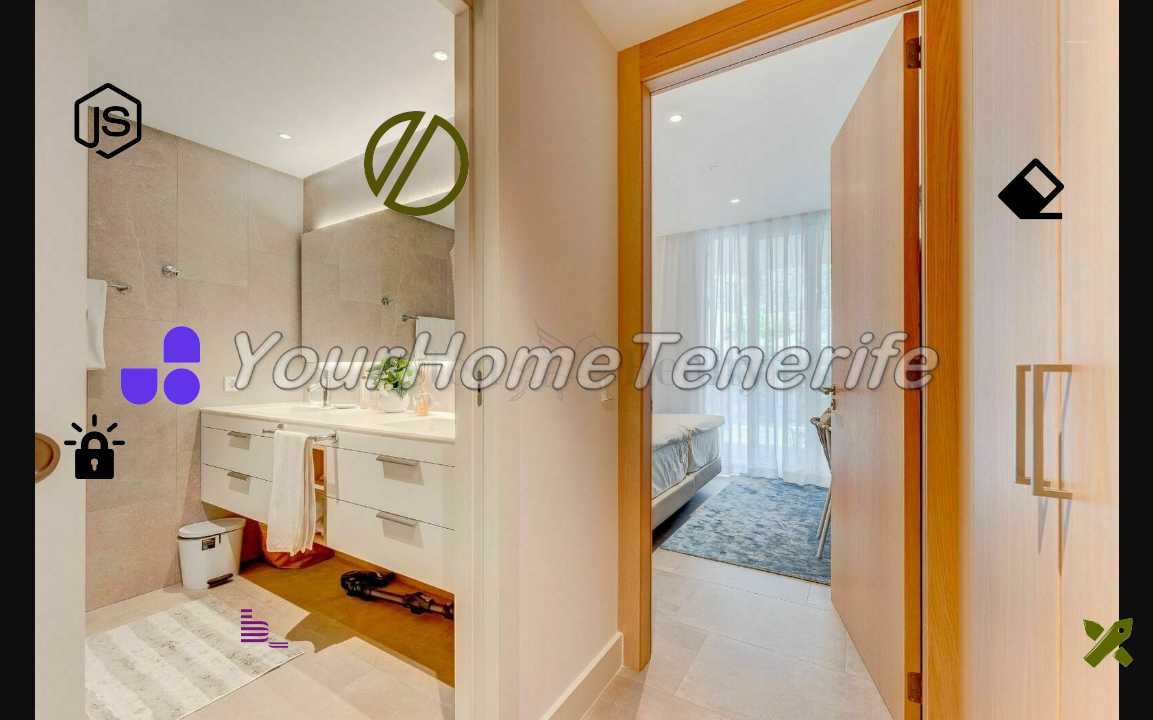 The height and width of the screenshot is (720, 1153). Describe the element at coordinates (264, 628) in the screenshot. I see `BEM (Block Element Modifier) methodology logo` at that location.